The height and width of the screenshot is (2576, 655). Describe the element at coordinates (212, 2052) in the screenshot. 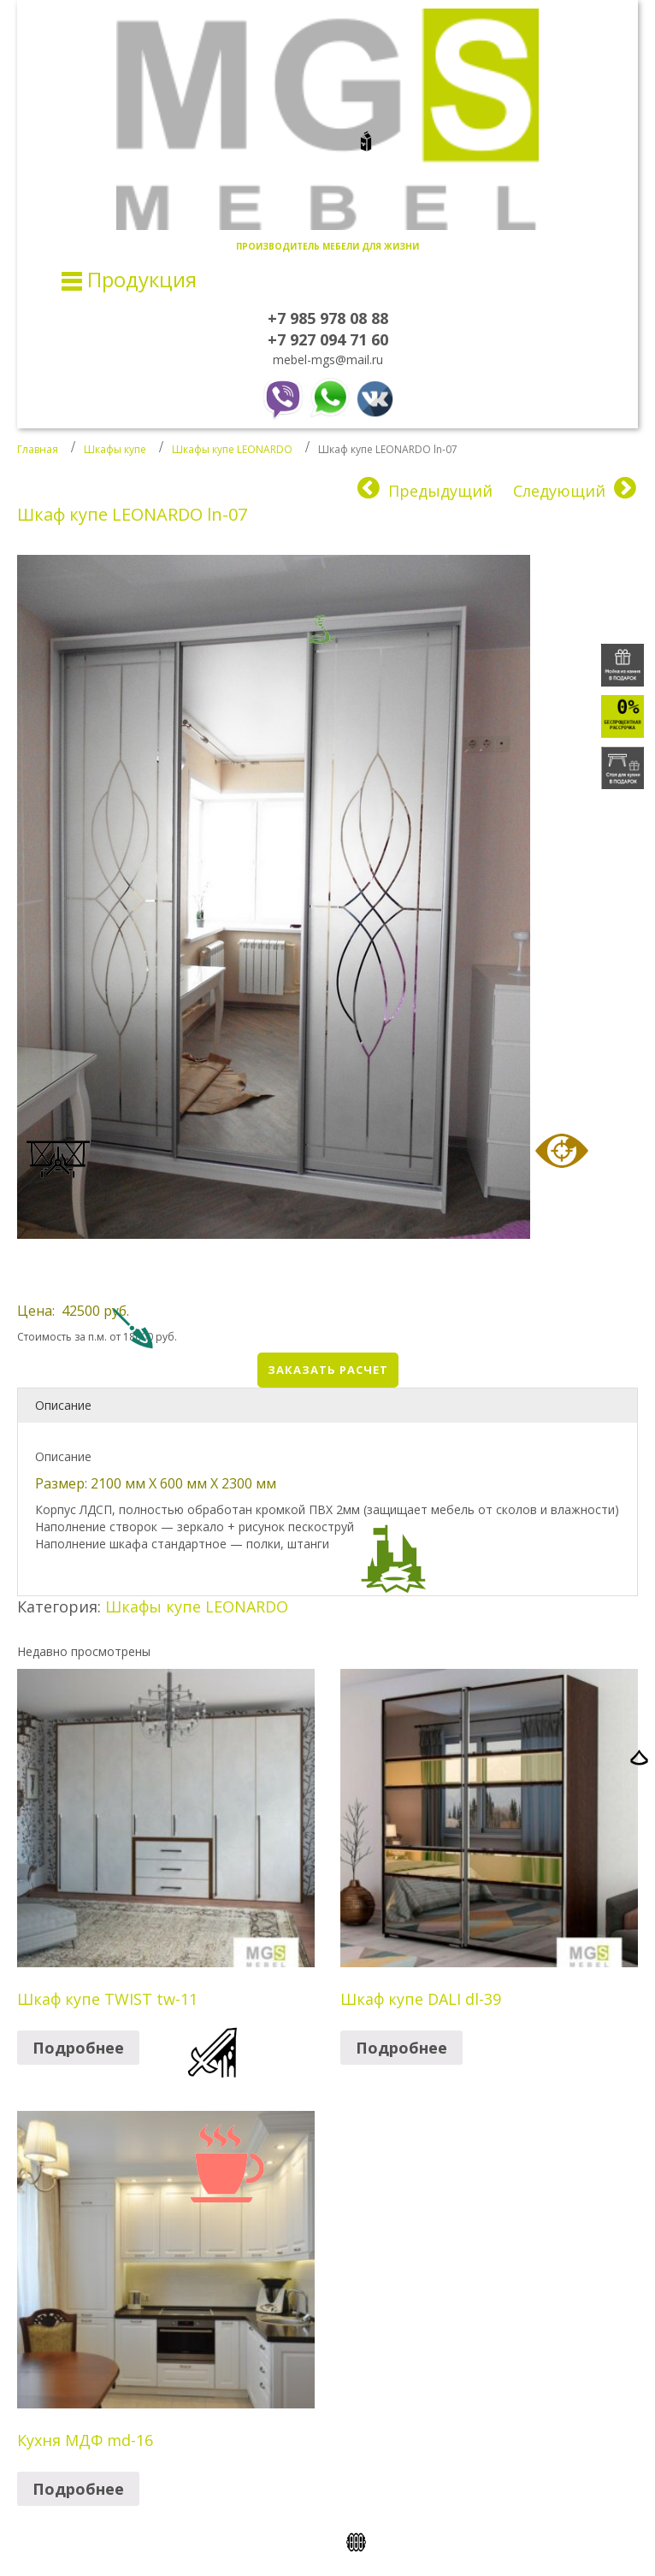

I see `indicates a critical hit or bleeding damage effect` at that location.